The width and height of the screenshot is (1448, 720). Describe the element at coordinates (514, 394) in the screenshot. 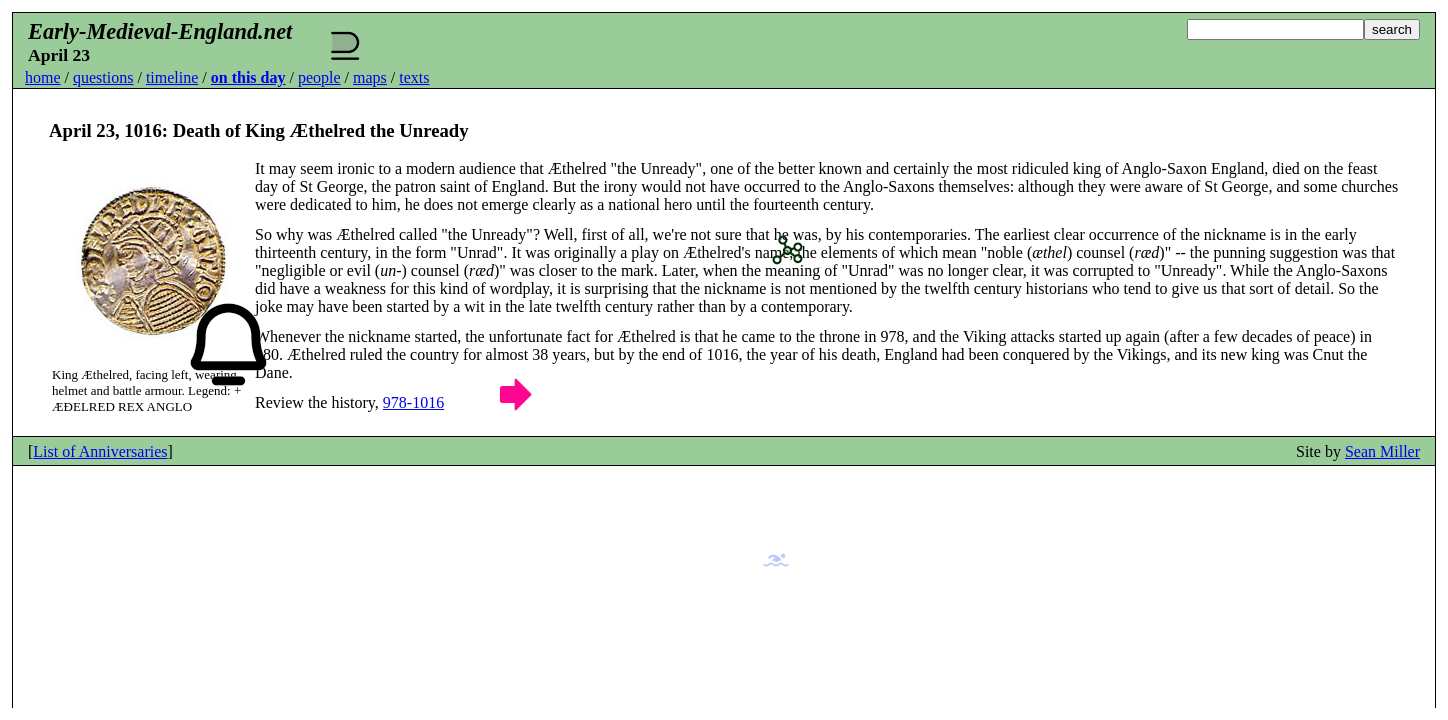

I see `go forward or proceed to next step` at that location.